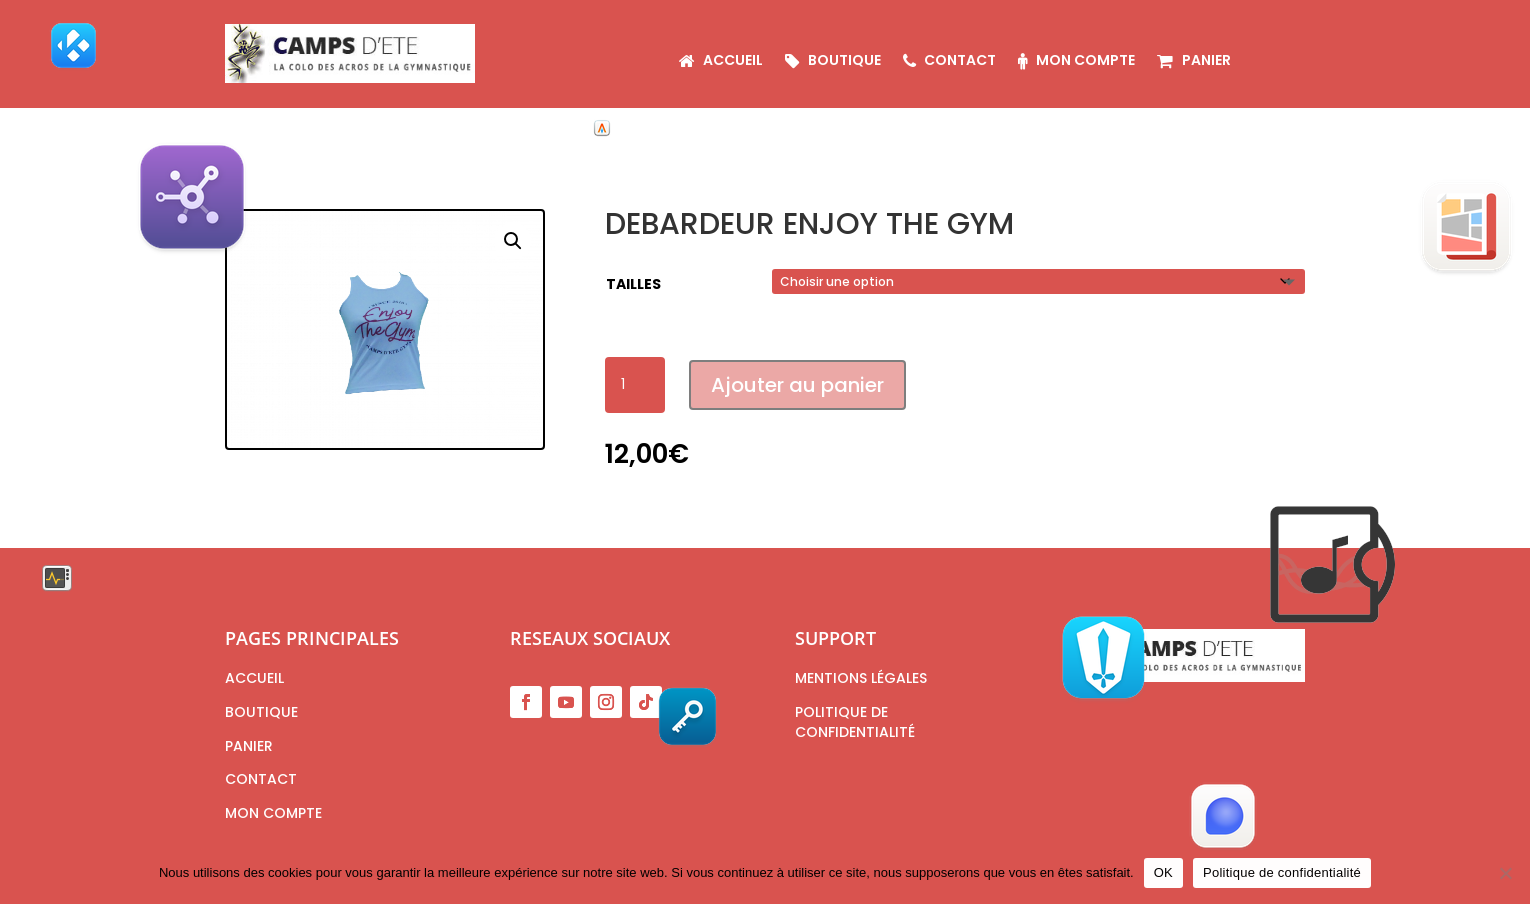  What do you see at coordinates (1466, 226) in the screenshot?
I see `open komikku manga reader app` at bounding box center [1466, 226].